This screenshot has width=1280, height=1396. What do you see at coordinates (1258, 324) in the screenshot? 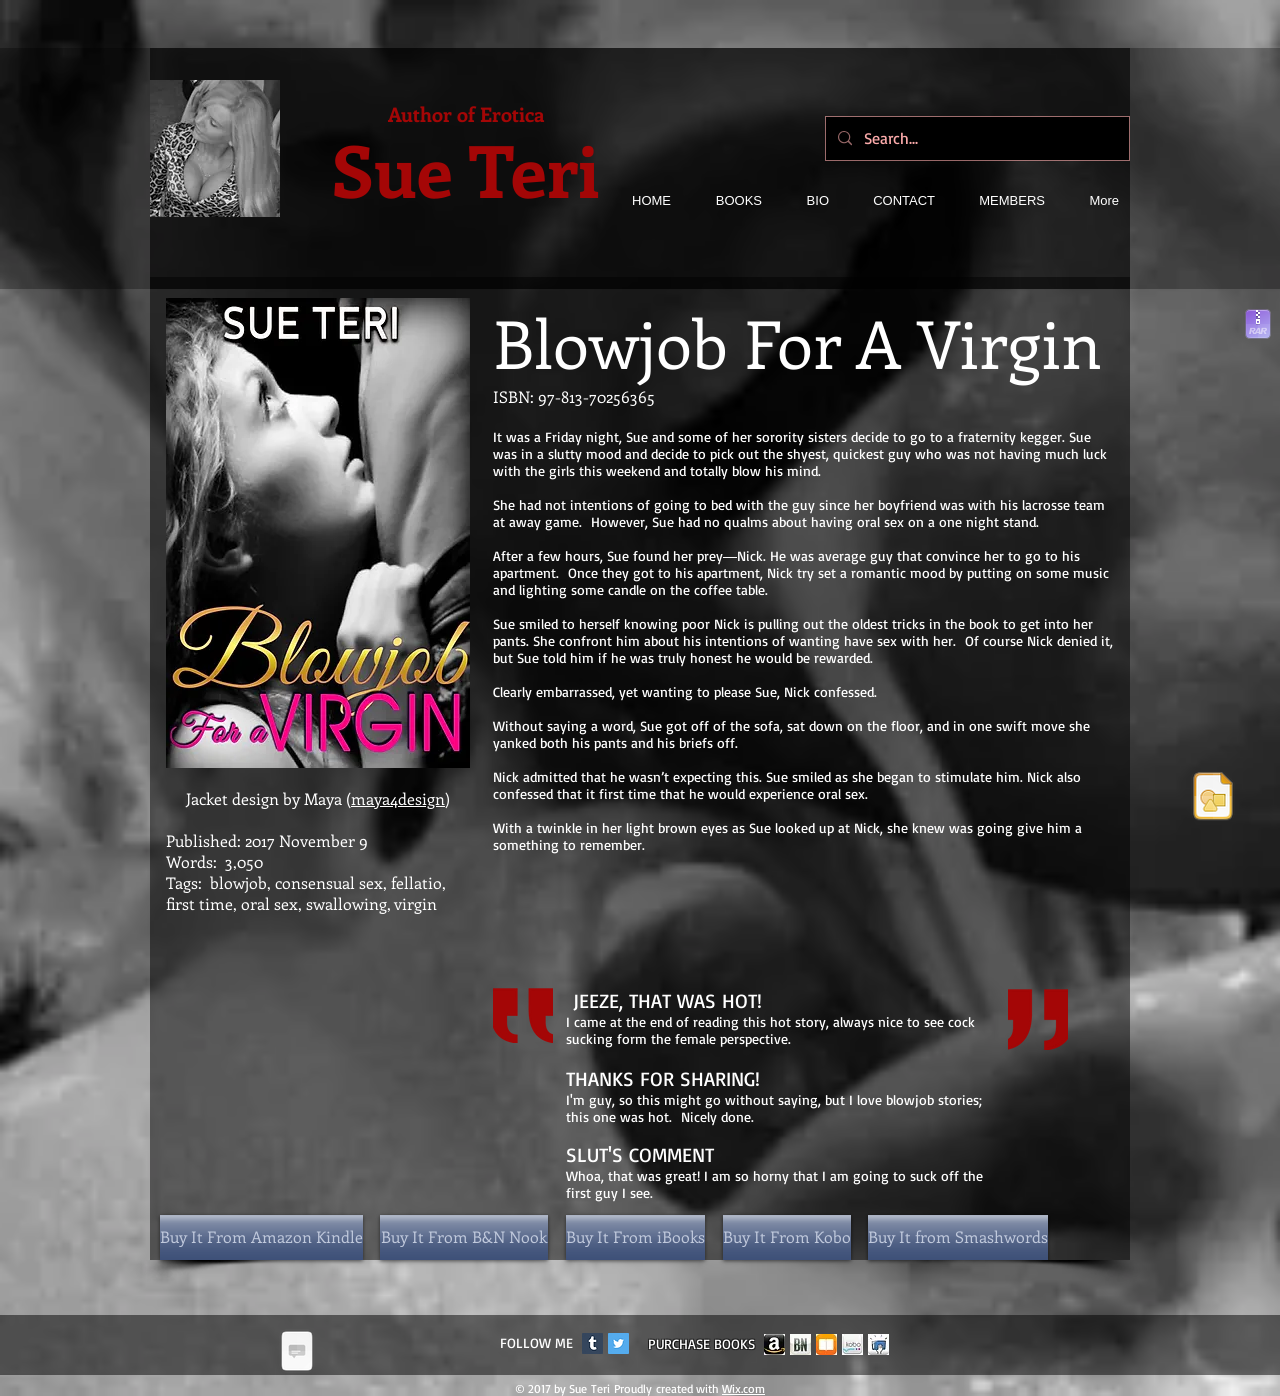
I see `a compressed RAR archive file` at bounding box center [1258, 324].